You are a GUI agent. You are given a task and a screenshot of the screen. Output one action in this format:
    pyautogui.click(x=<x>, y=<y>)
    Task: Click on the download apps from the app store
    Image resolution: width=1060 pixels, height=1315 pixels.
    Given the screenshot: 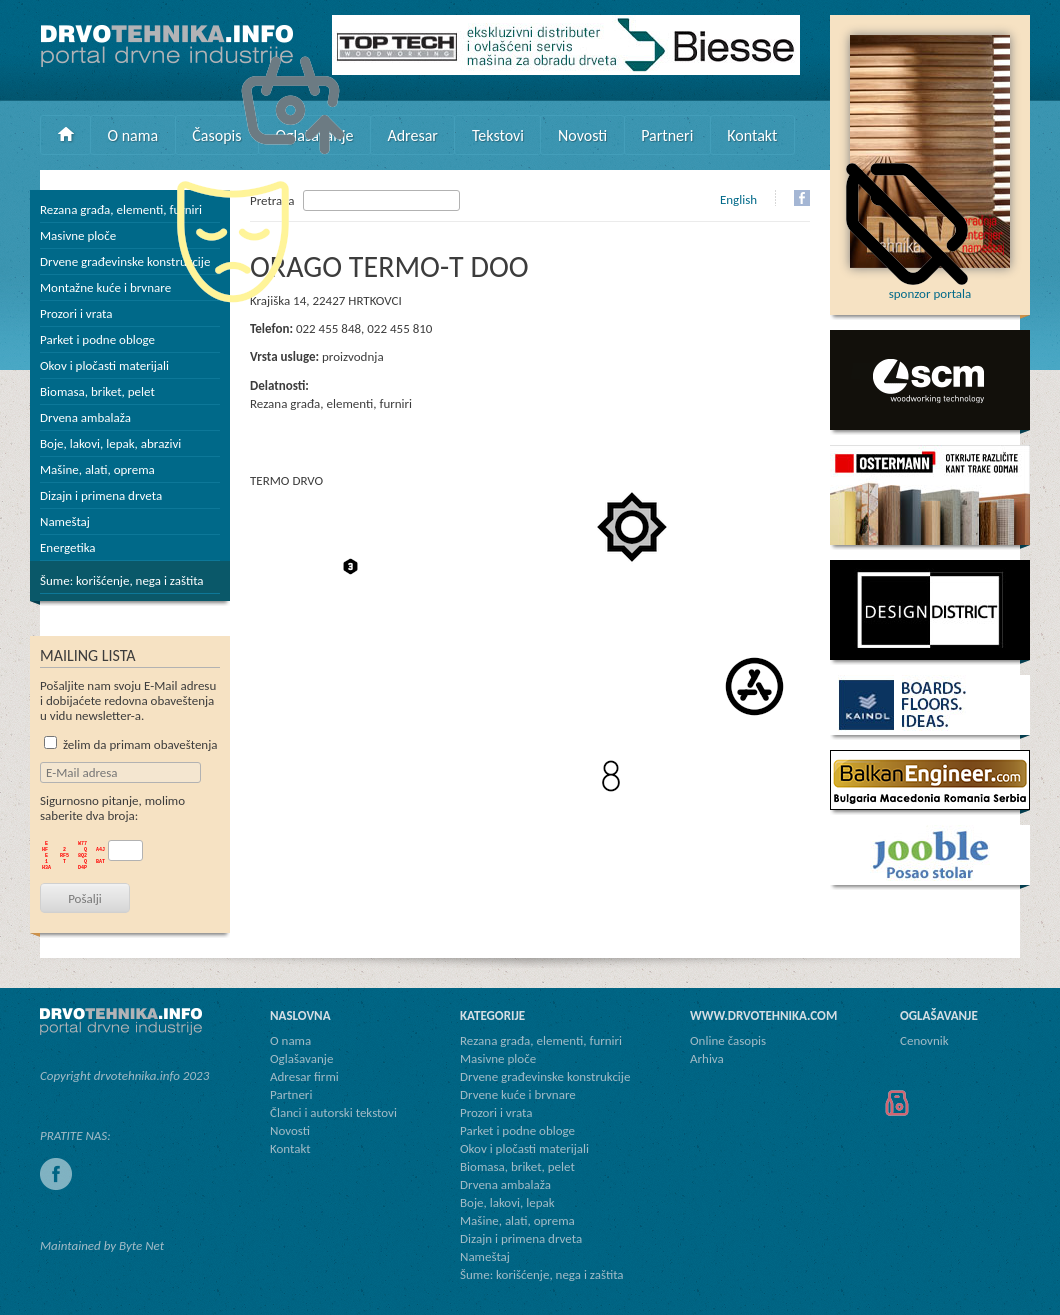 What is the action you would take?
    pyautogui.click(x=754, y=686)
    